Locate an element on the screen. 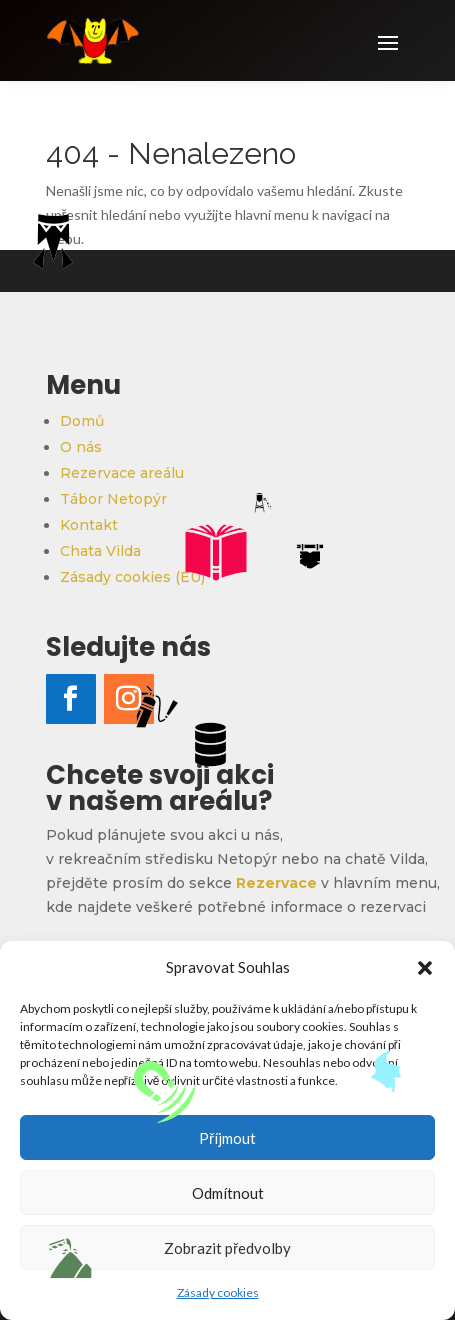  view water storage levels is located at coordinates (263, 502).